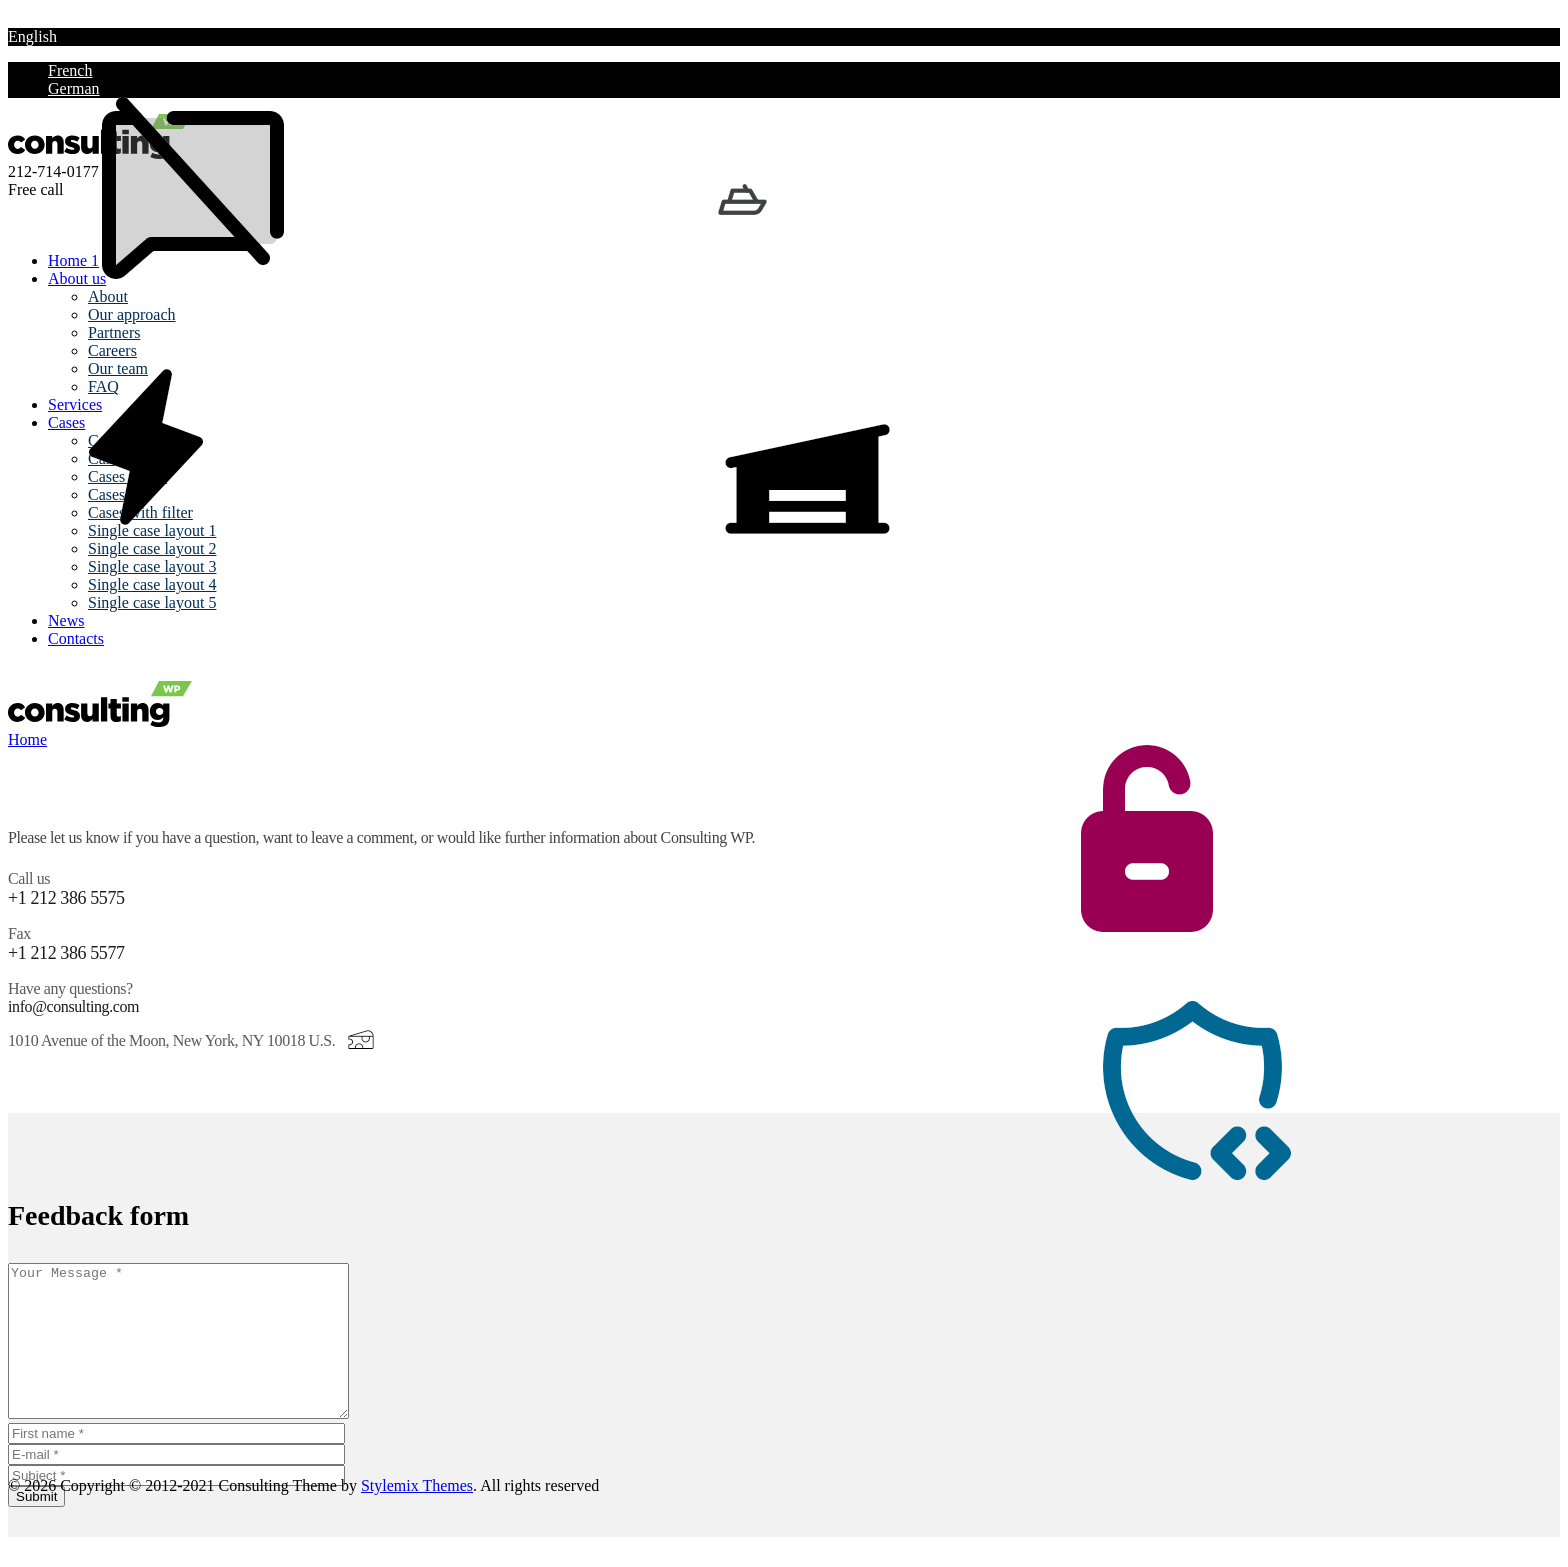 The width and height of the screenshot is (1568, 1567). I want to click on cheese or dairy category in a food app, so click(361, 1041).